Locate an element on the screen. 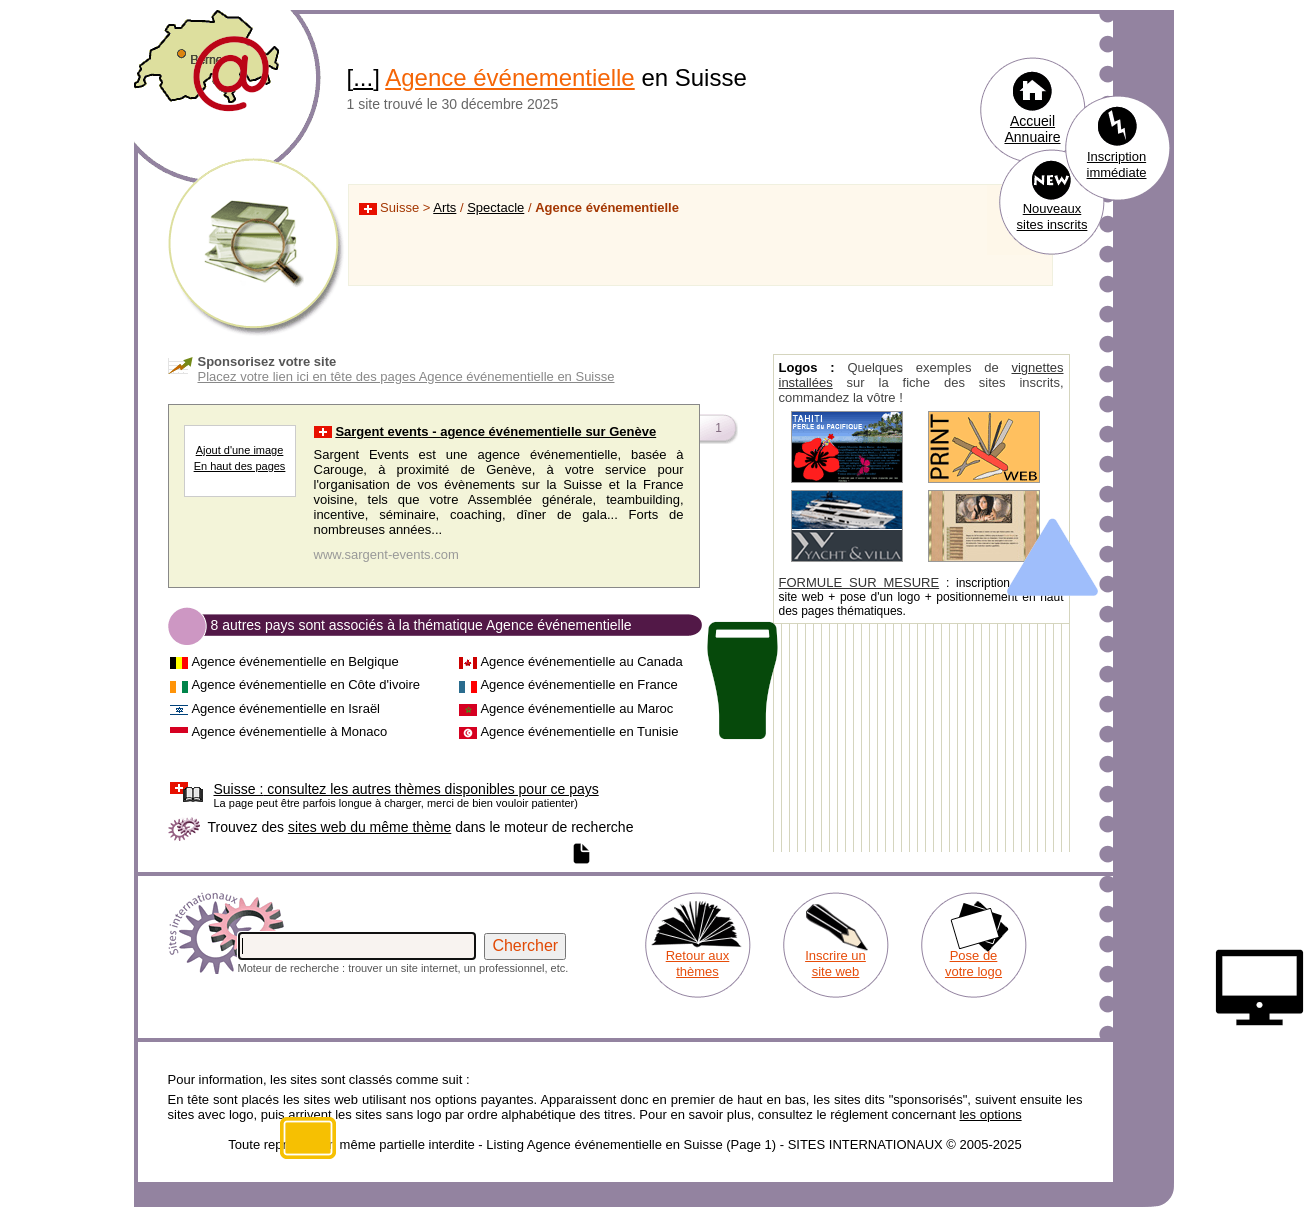  view nearby bars or pubs is located at coordinates (742, 680).